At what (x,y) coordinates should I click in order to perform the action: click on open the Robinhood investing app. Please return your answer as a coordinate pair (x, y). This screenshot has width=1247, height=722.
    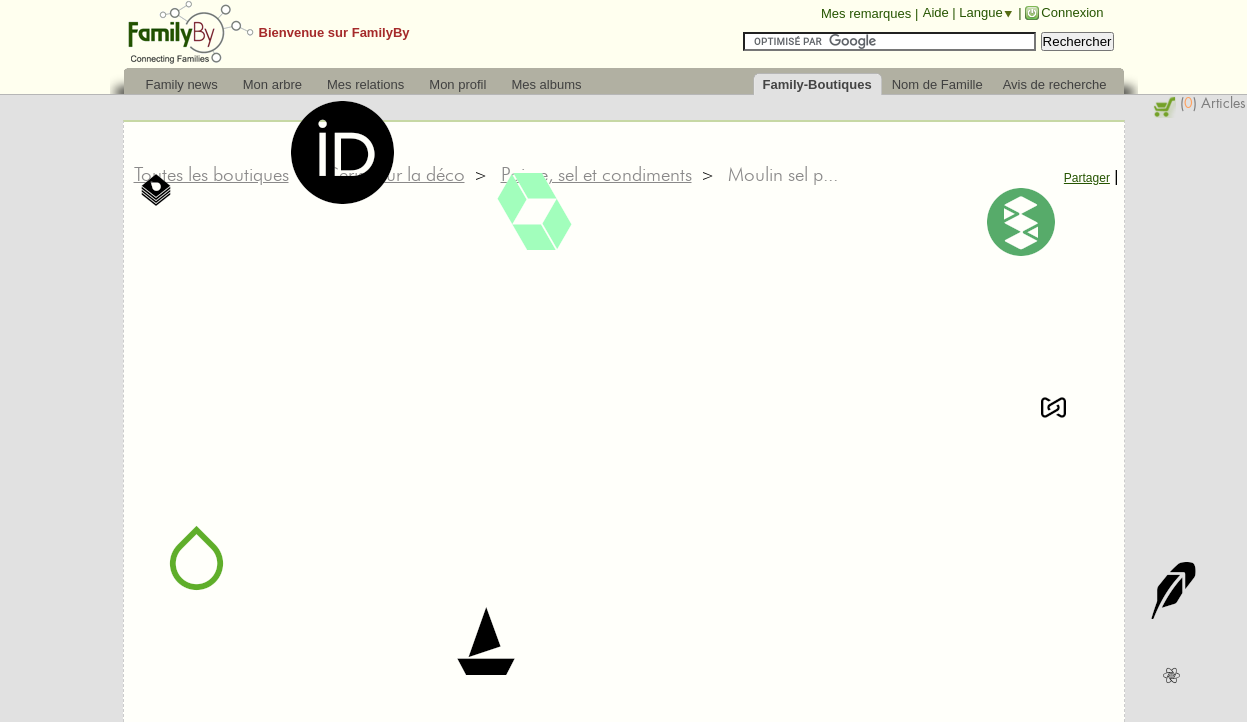
    Looking at the image, I should click on (1173, 590).